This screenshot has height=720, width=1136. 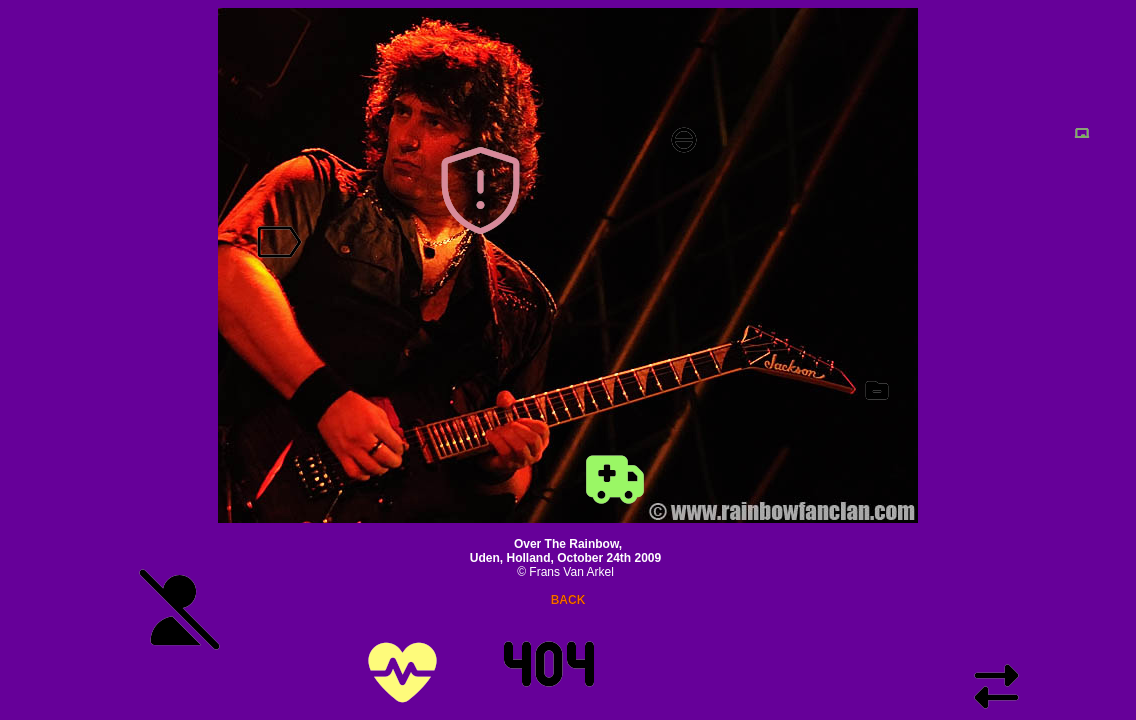 I want to click on view security alert or warning, so click(x=480, y=191).